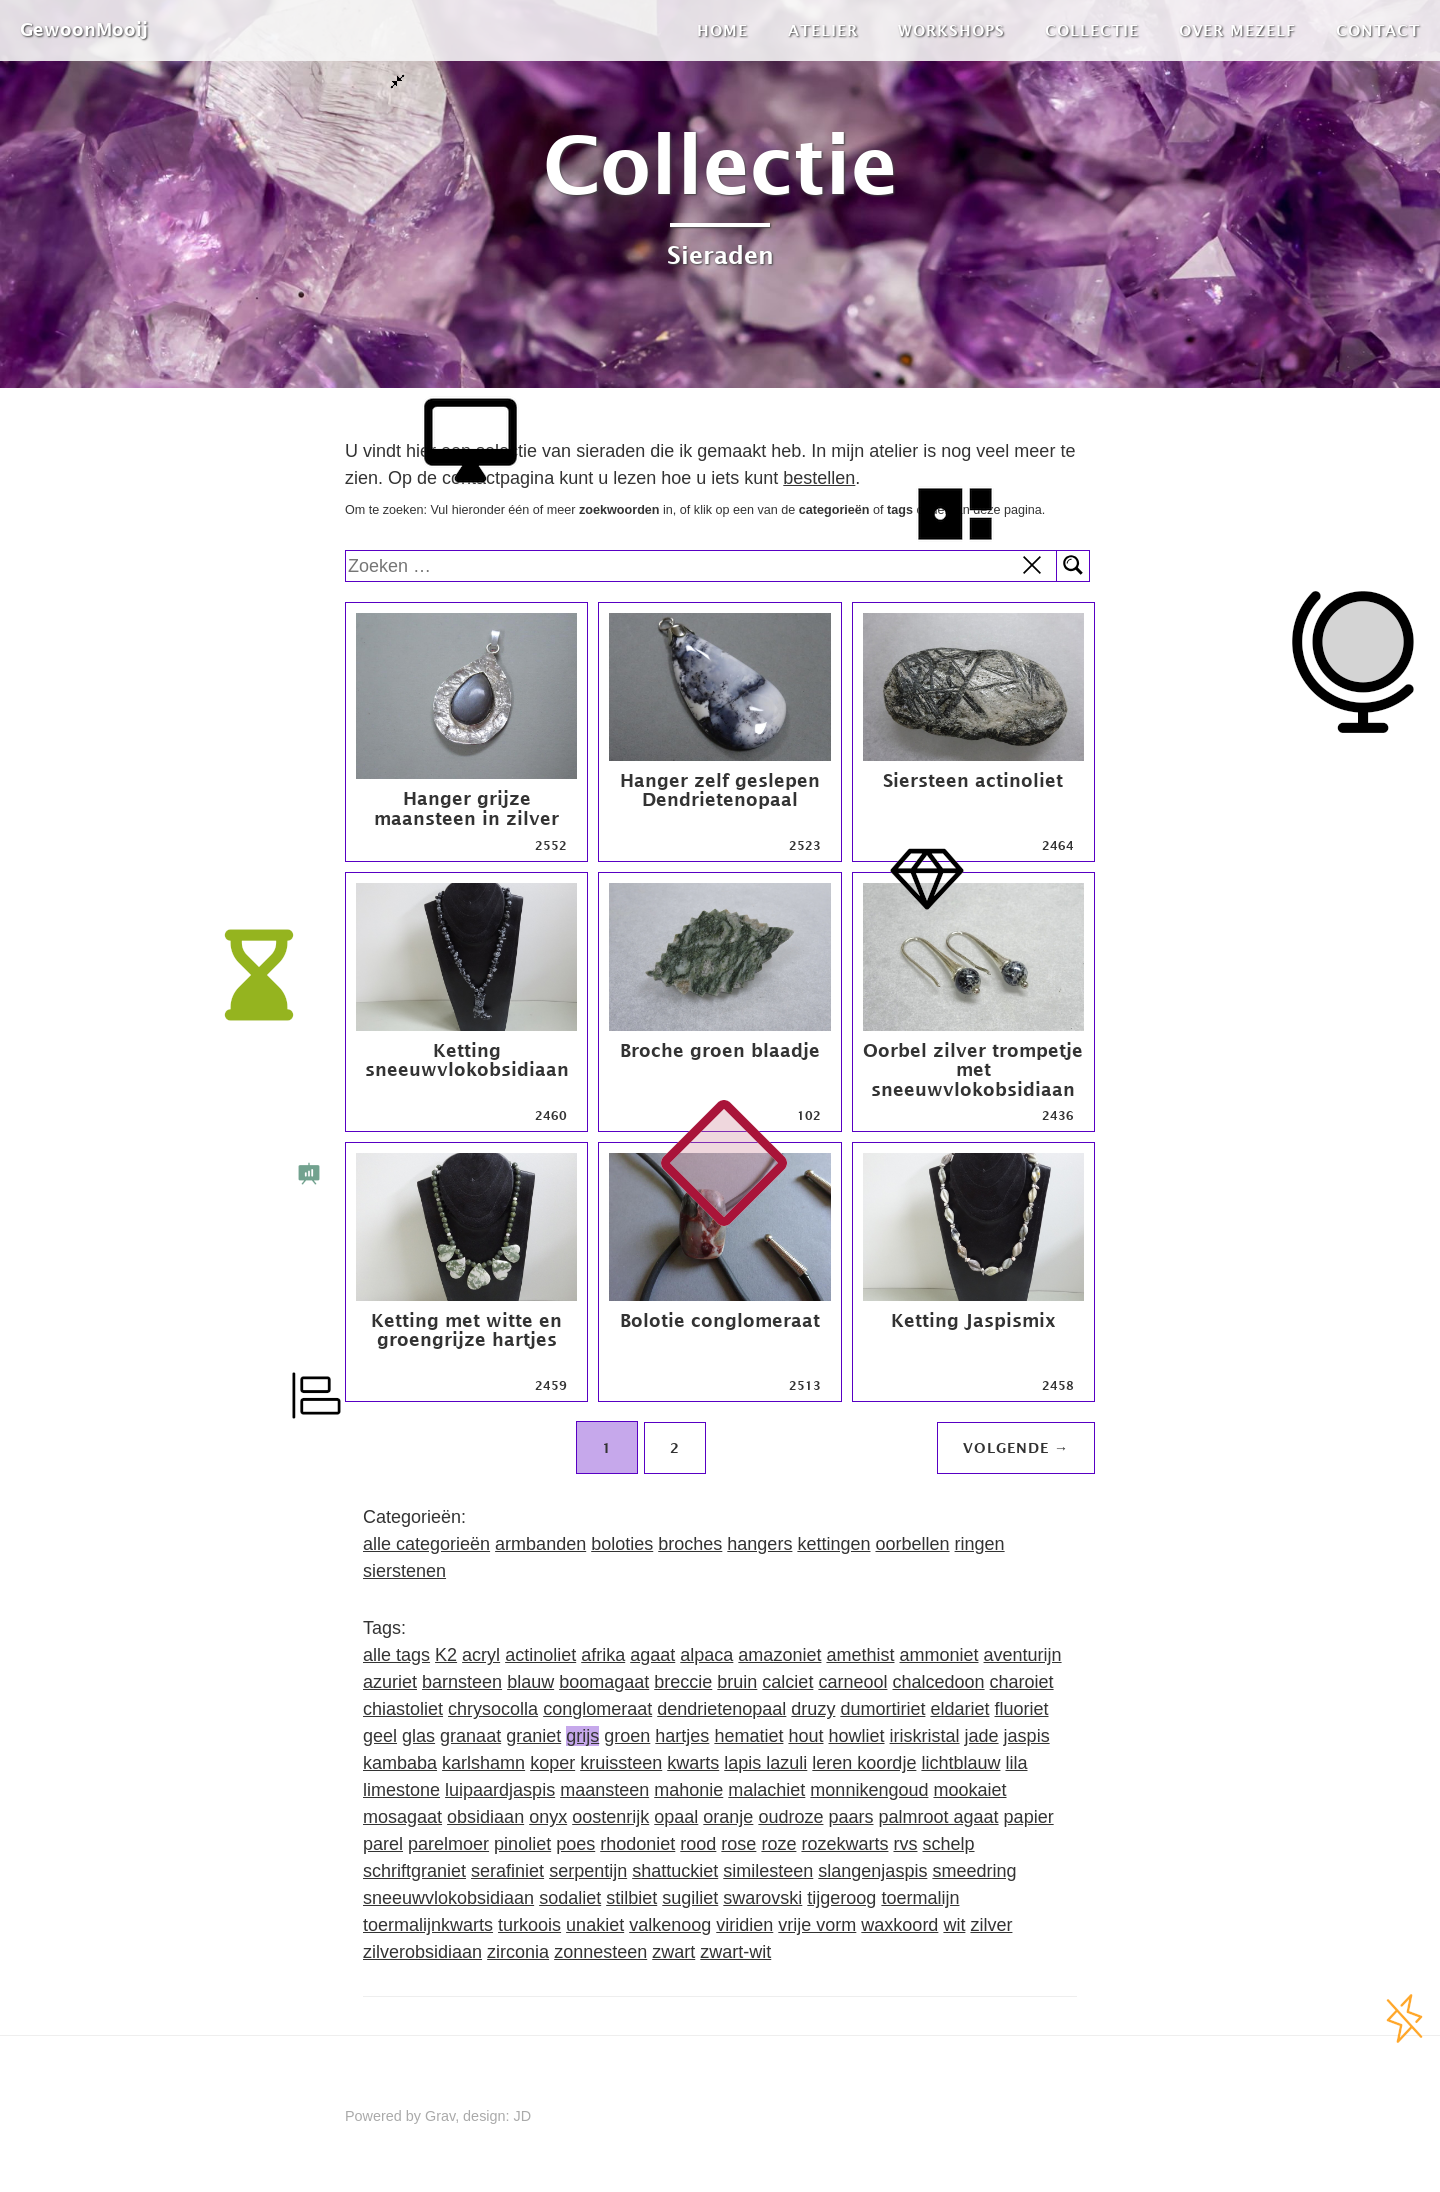 This screenshot has width=1440, height=2192. What do you see at coordinates (955, 514) in the screenshot?
I see `access bento box or compartmentalized layout view` at bounding box center [955, 514].